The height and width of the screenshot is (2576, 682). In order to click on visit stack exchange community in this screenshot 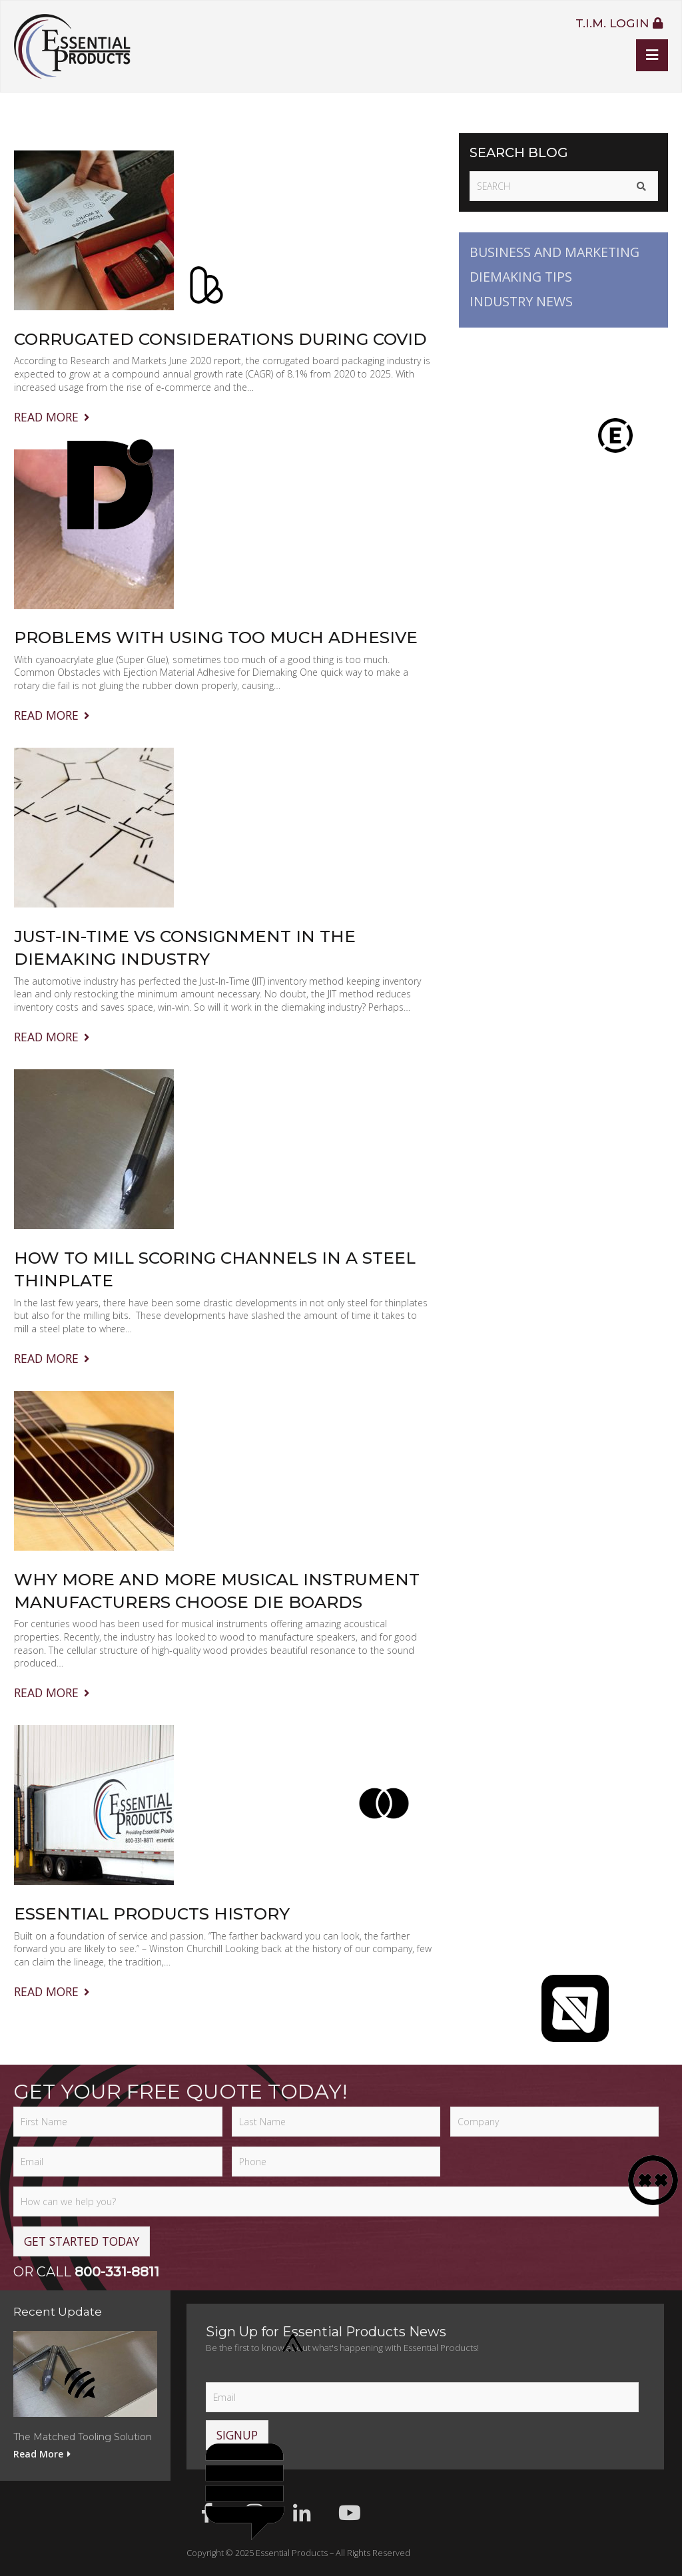, I will do `click(244, 2491)`.